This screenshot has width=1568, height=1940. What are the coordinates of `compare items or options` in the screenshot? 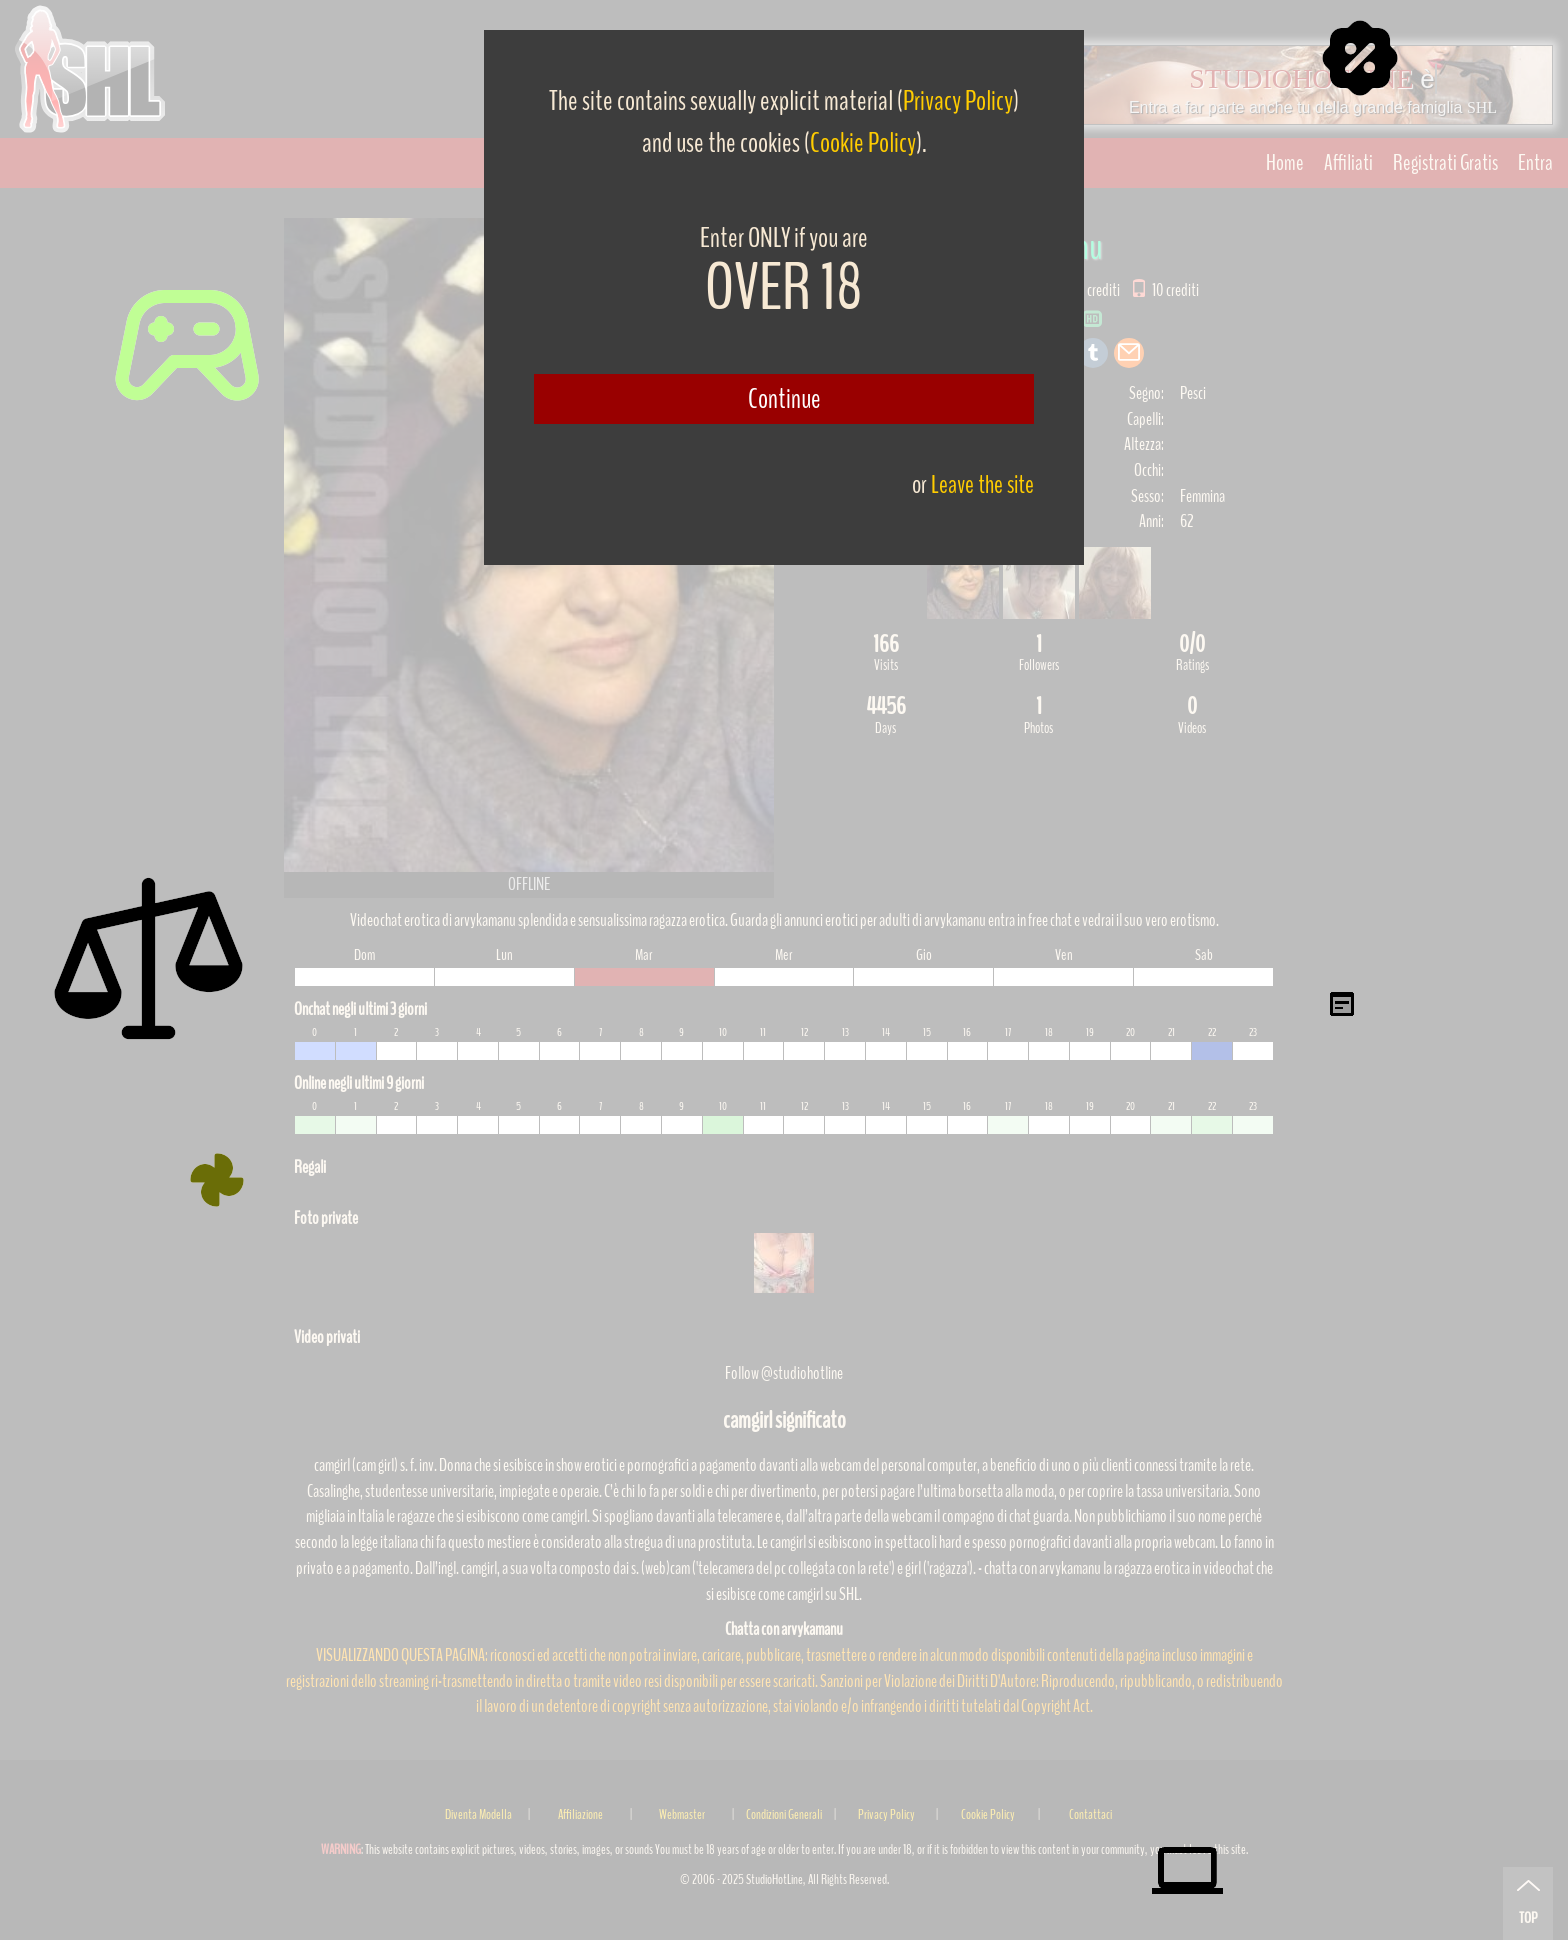 It's located at (148, 958).